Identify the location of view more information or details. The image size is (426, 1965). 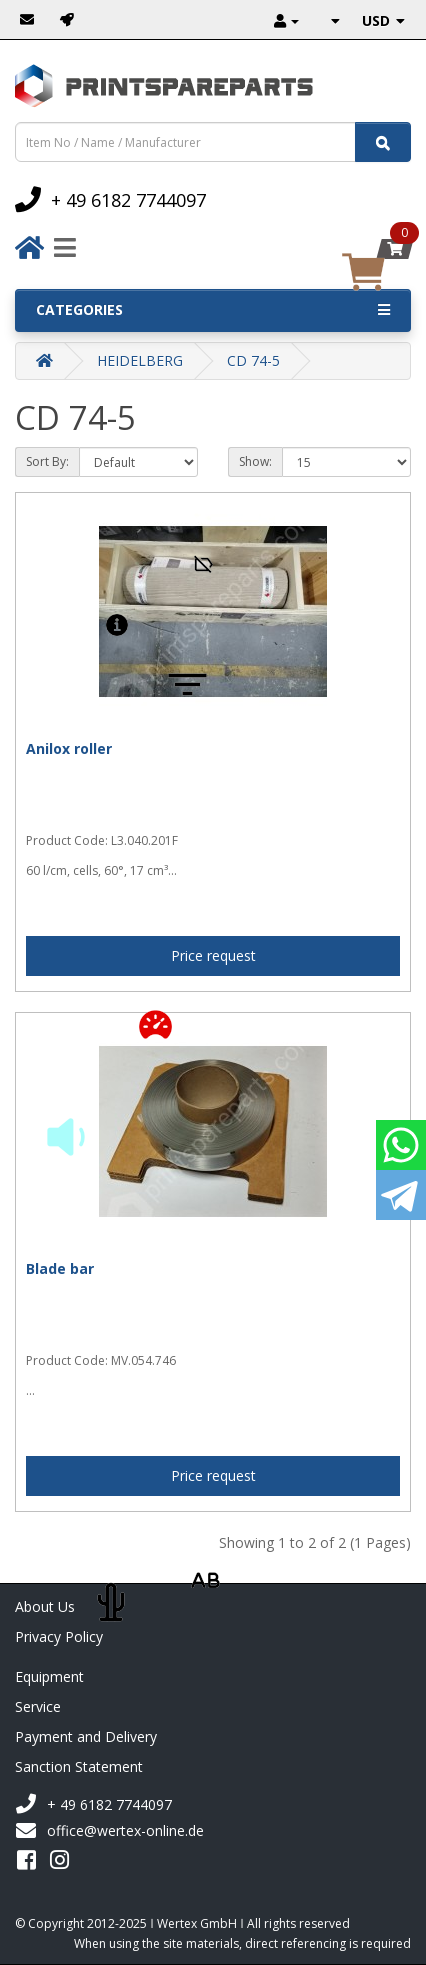
(117, 625).